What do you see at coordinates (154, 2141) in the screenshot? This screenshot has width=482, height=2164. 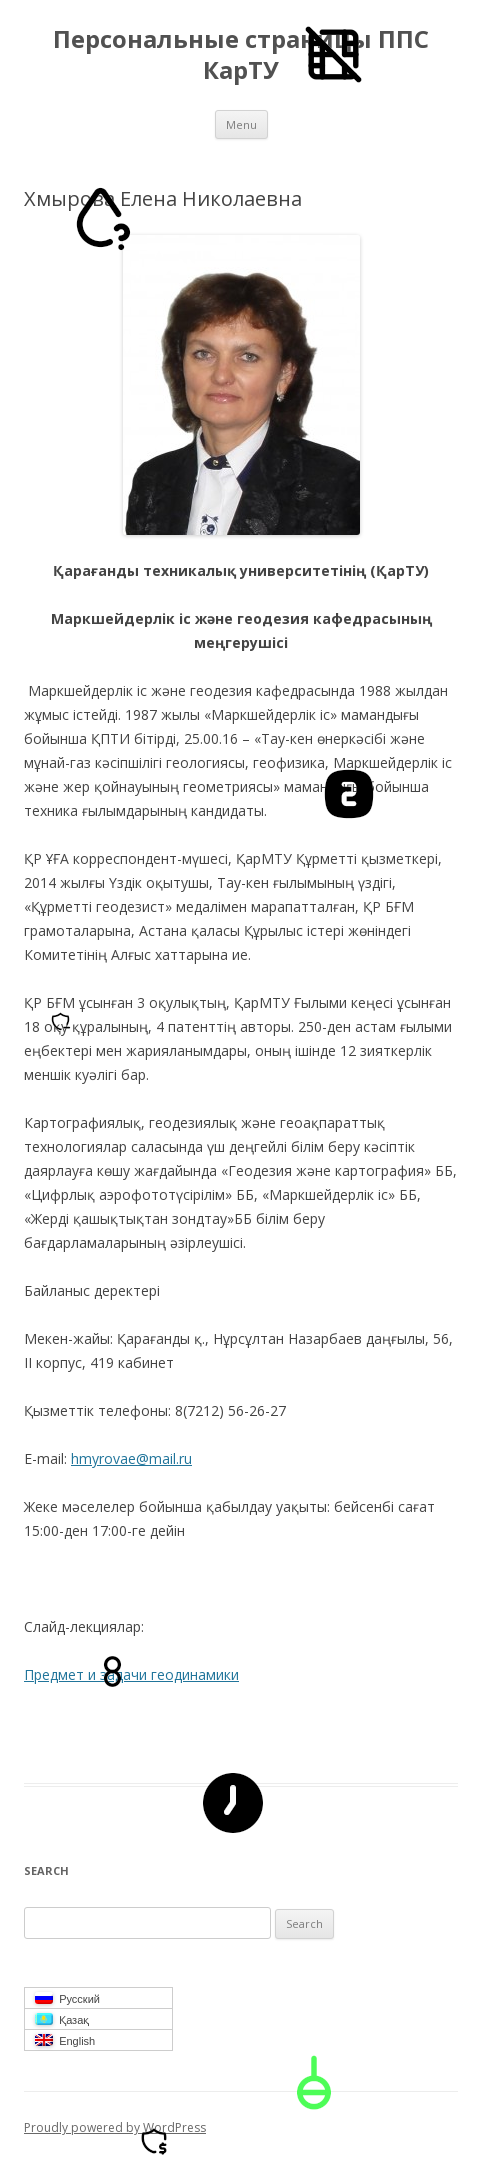 I see `access payment protection settings` at bounding box center [154, 2141].